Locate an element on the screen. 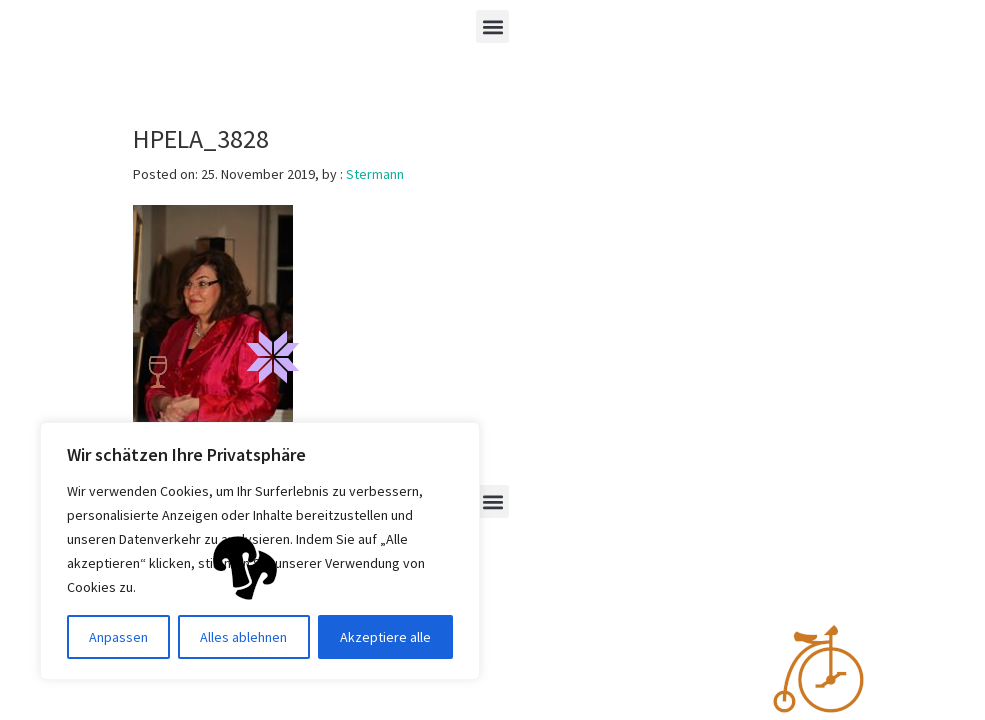 This screenshot has width=985, height=720. select mushroom ingredient is located at coordinates (245, 568).